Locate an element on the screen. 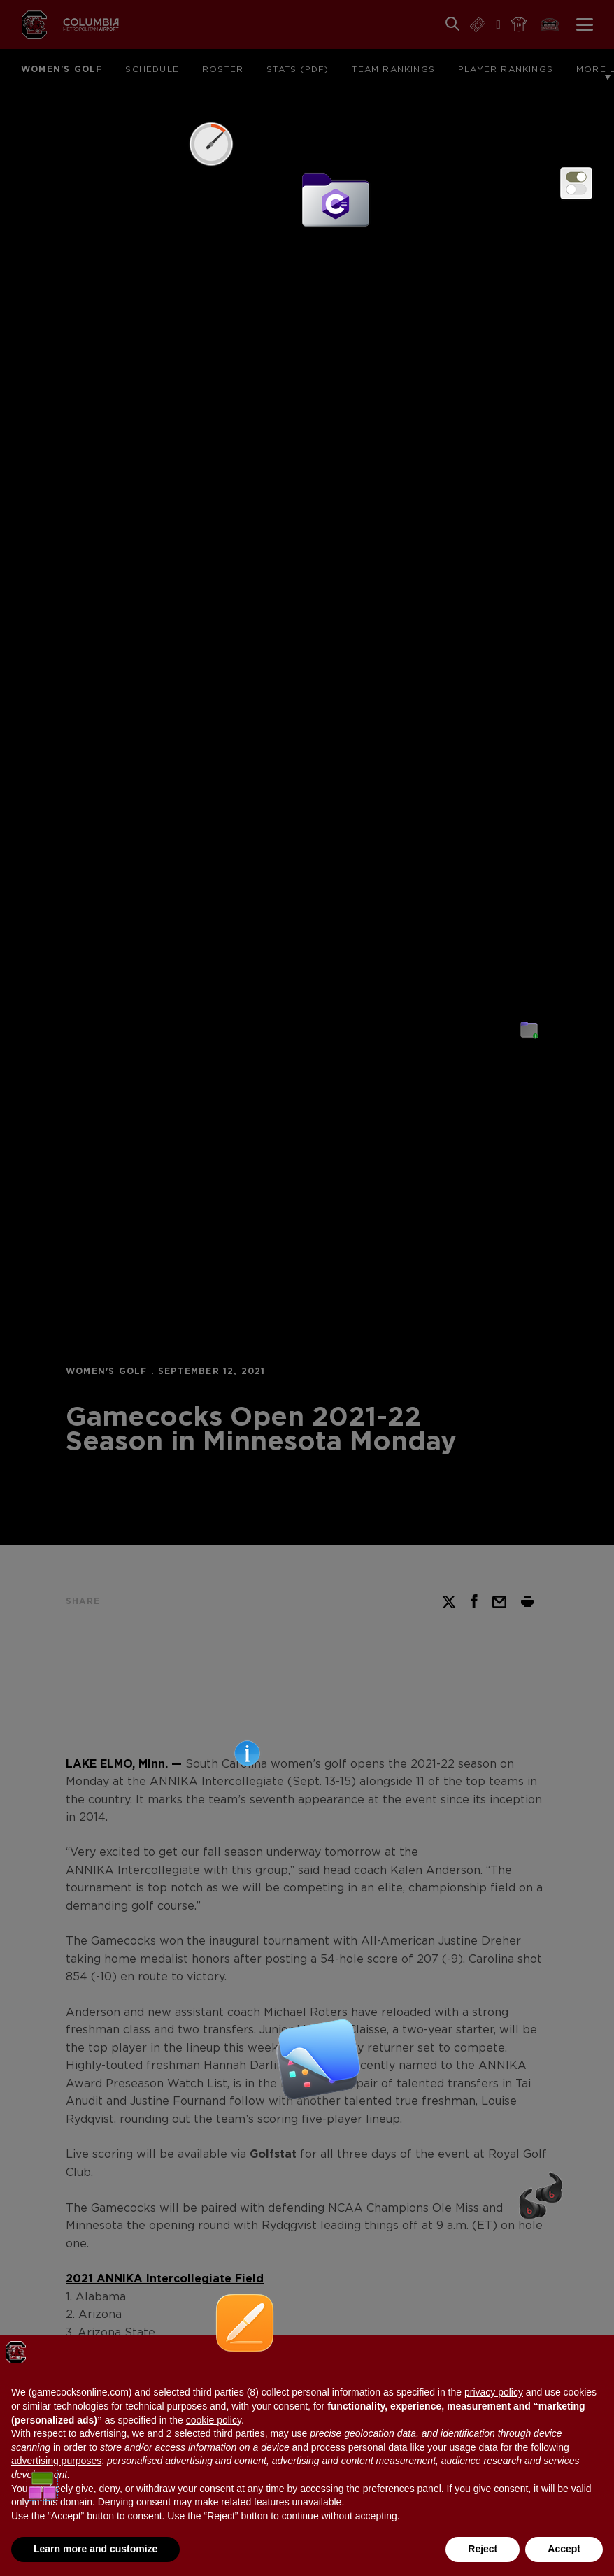  select all items in the current view is located at coordinates (42, 2485).